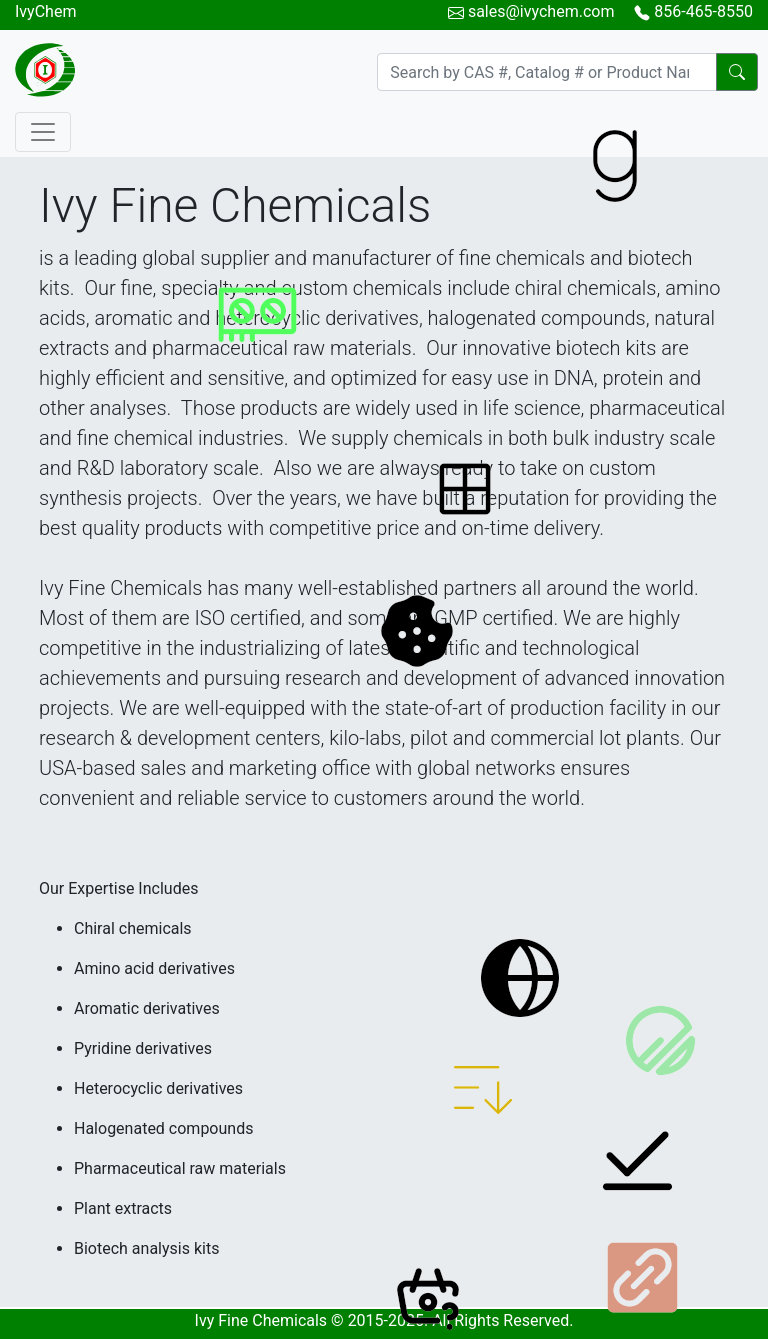 The width and height of the screenshot is (768, 1339). Describe the element at coordinates (660, 1040) in the screenshot. I see `planetscale database platform logo` at that location.